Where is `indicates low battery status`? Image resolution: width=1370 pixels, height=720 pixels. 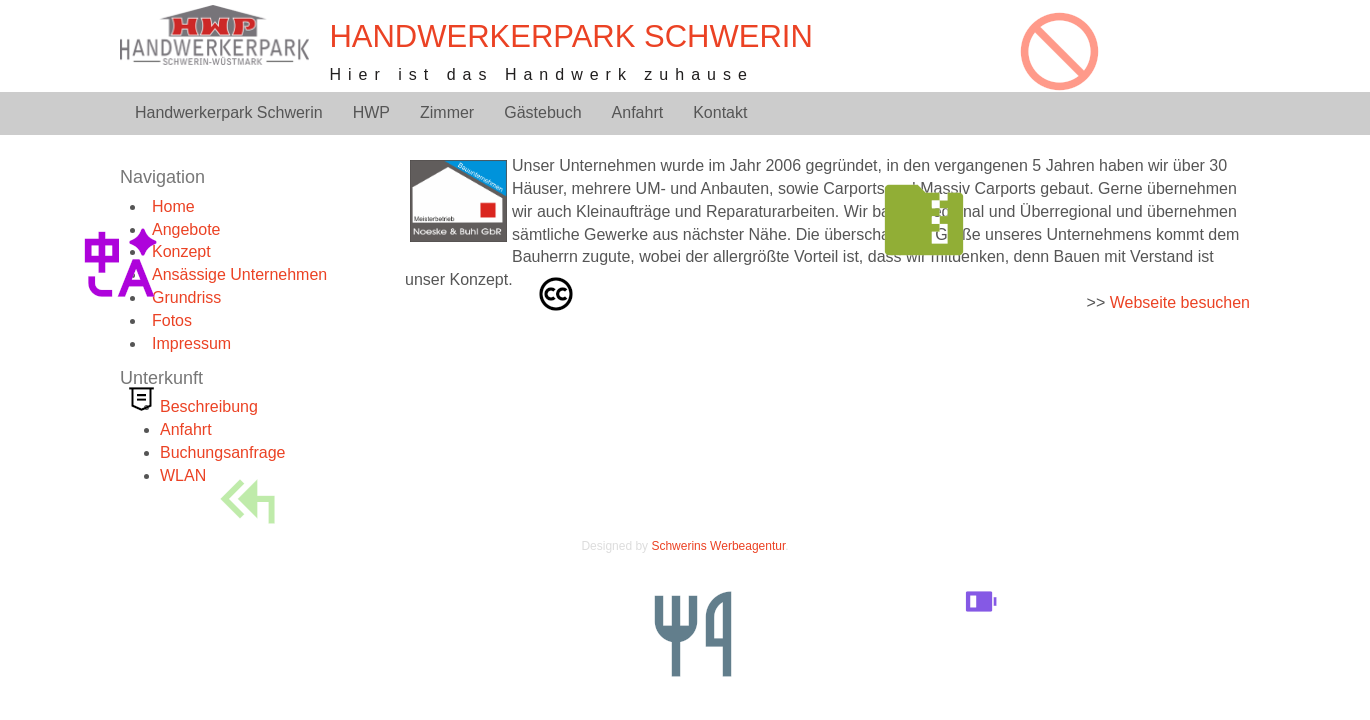 indicates low battery status is located at coordinates (980, 601).